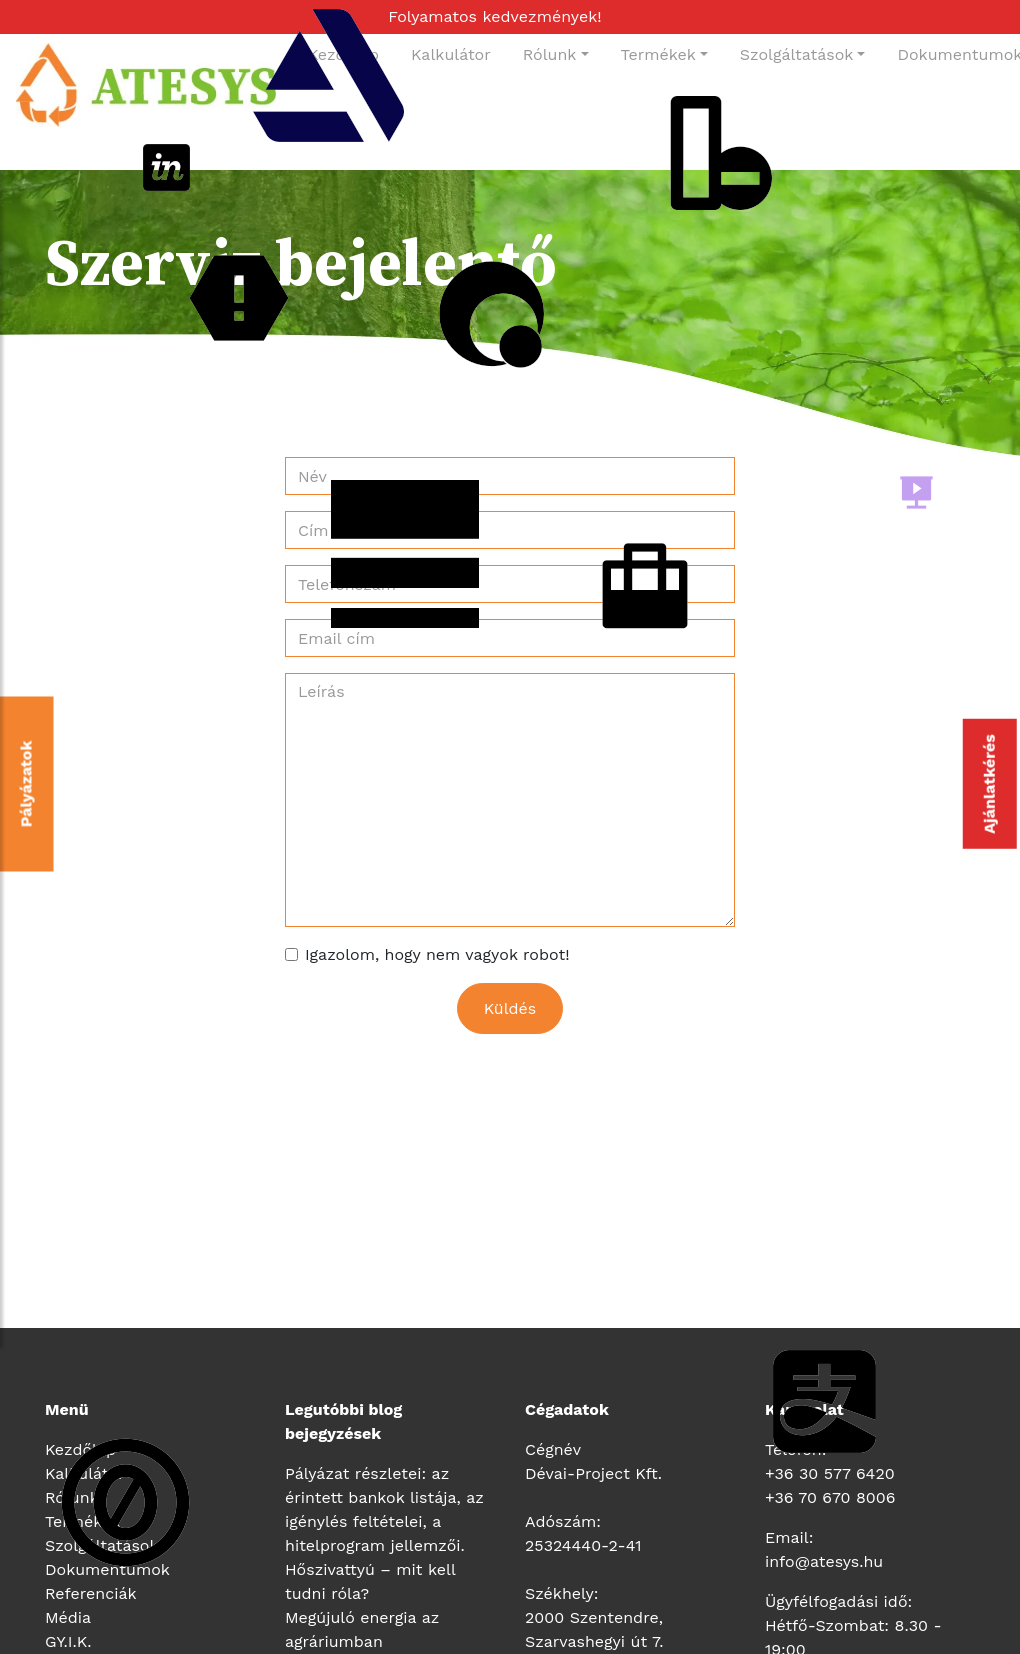  I want to click on pay with Alipay, so click(824, 1401).